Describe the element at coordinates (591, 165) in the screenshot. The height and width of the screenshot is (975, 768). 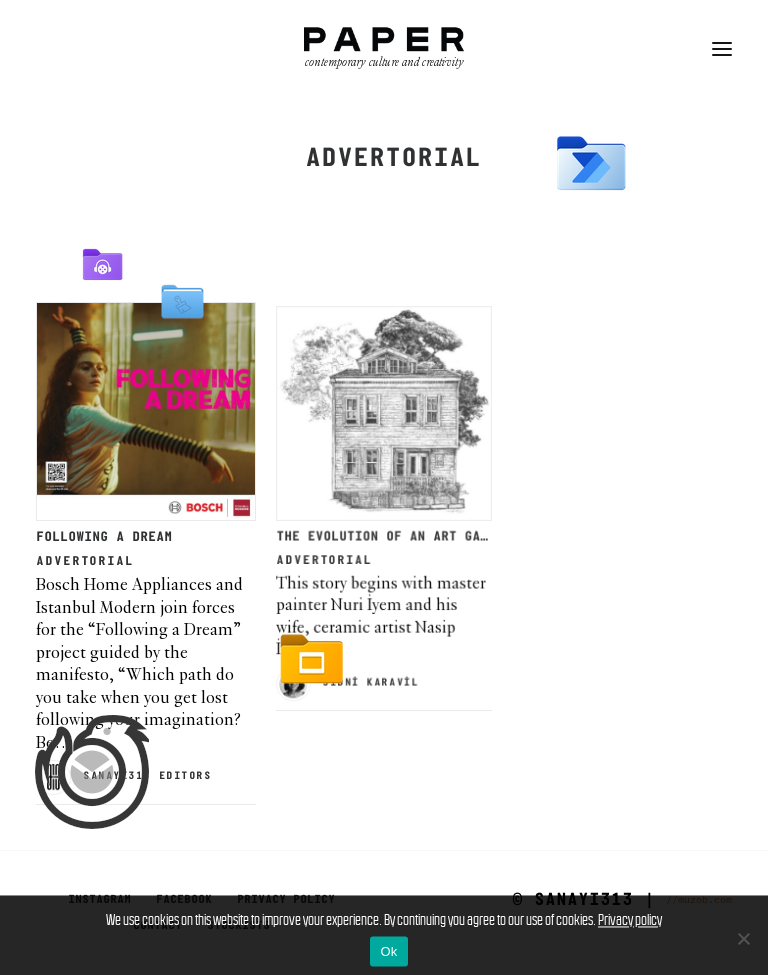
I see `open Microsoft Power Automate project files` at that location.